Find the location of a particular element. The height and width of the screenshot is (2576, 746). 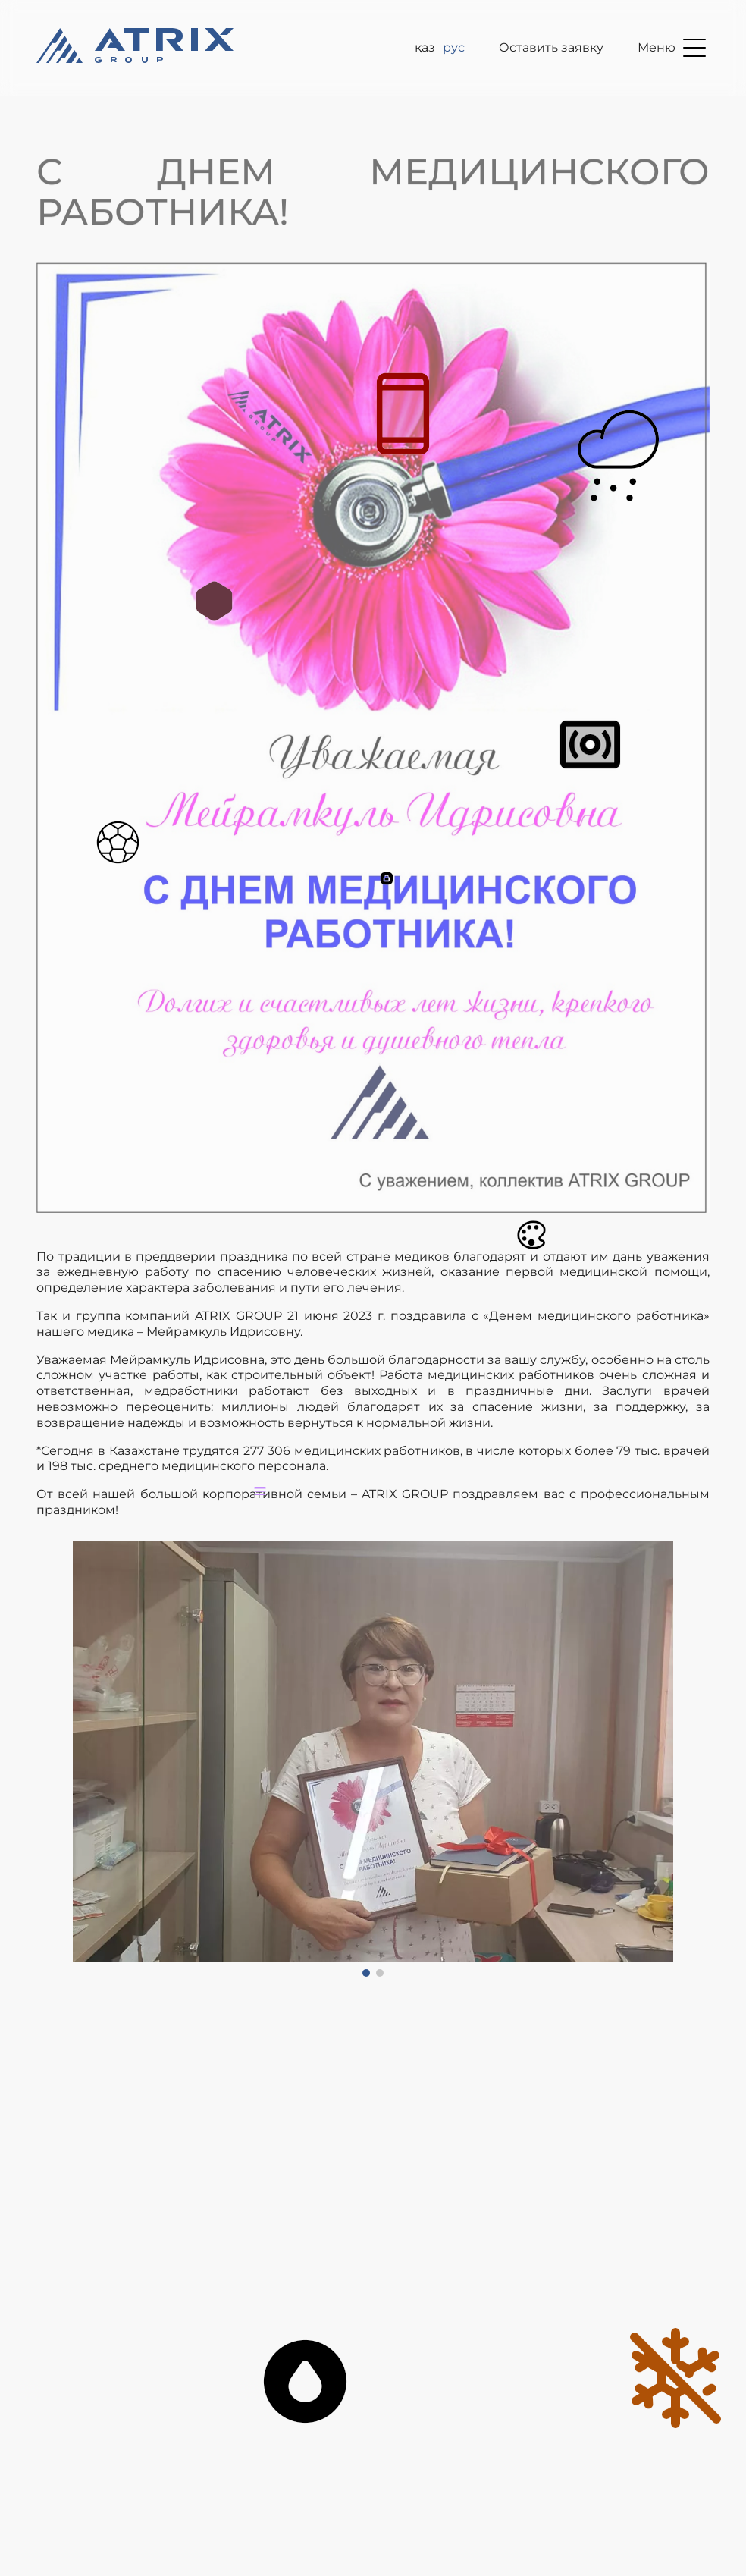

indicates snowy weather conditions is located at coordinates (618, 454).